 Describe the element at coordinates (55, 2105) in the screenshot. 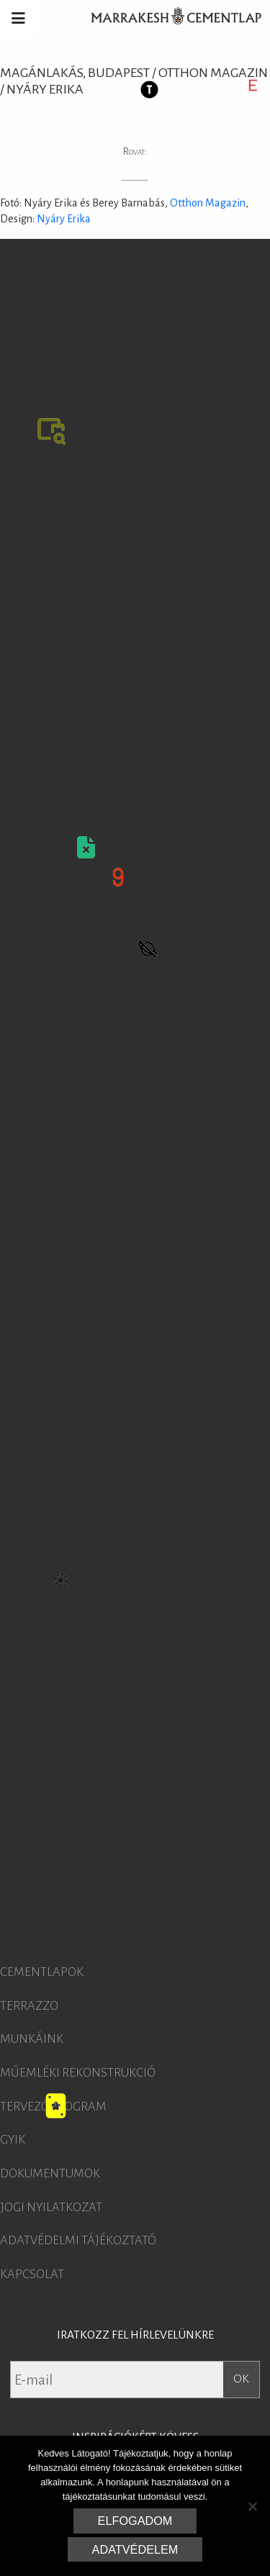

I see `view starred or favorite playing cards` at that location.